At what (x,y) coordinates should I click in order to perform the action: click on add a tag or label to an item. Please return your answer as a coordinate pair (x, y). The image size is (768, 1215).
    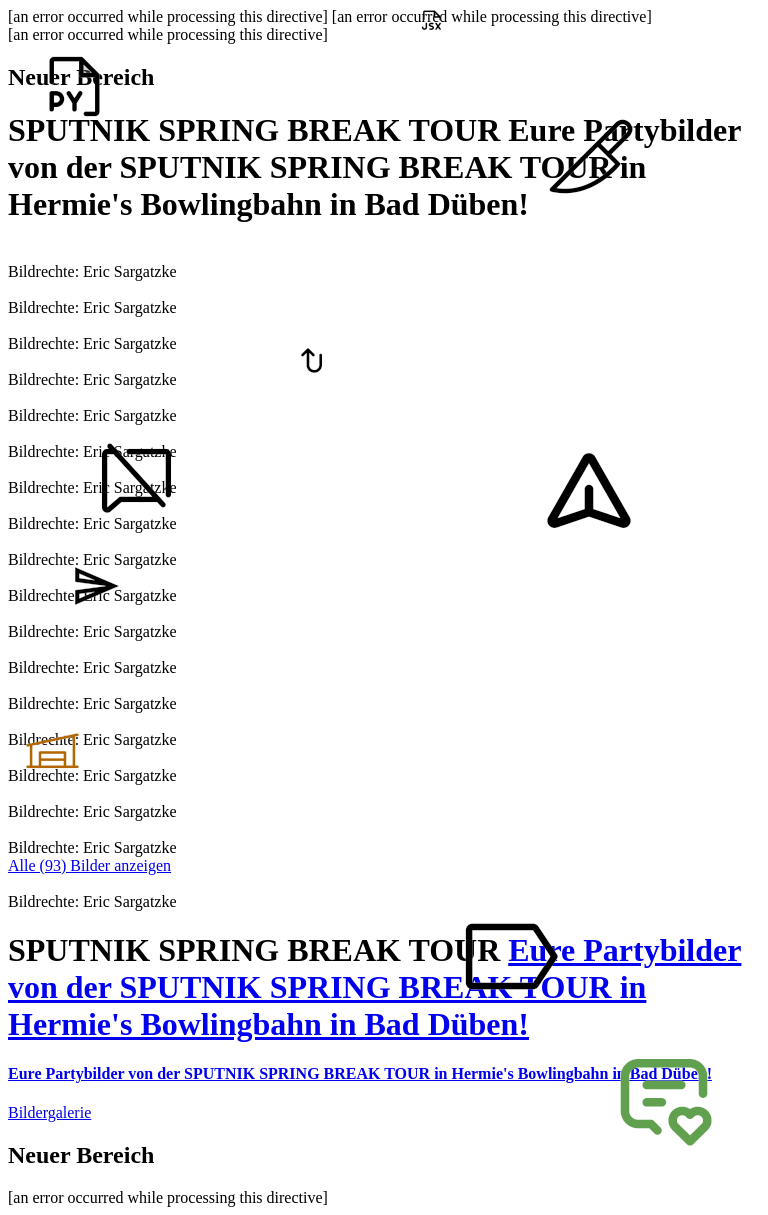
    Looking at the image, I should click on (508, 956).